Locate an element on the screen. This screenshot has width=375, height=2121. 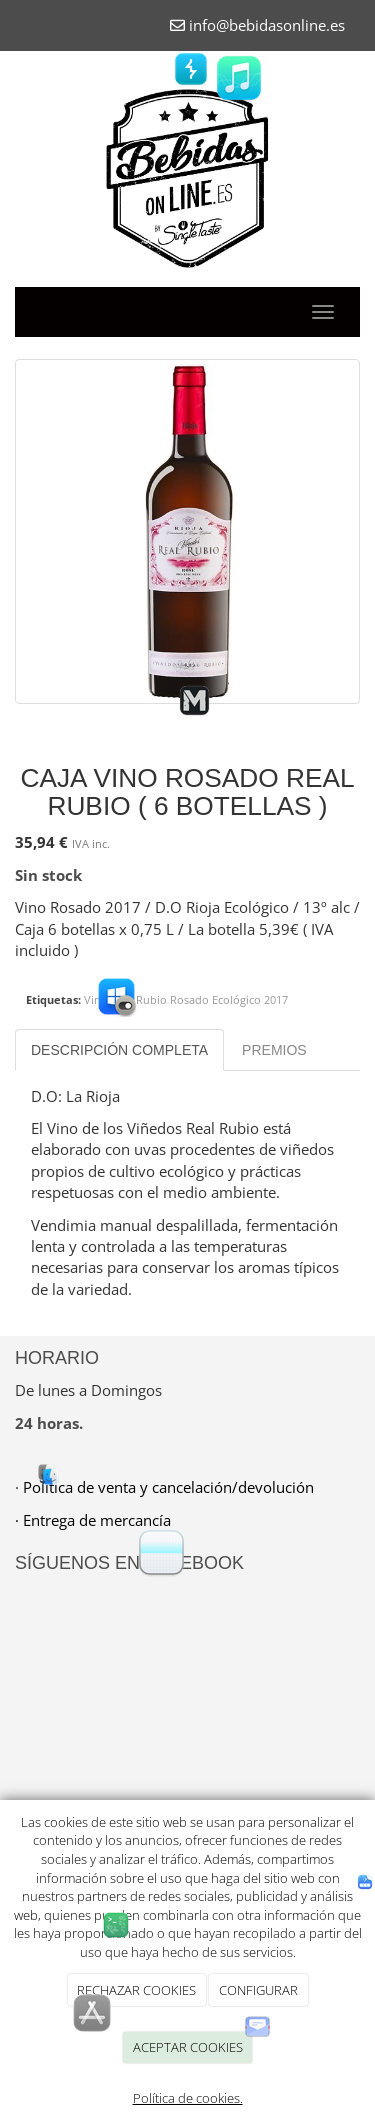
launch migration assistant to transfer data from another mac is located at coordinates (48, 1474).